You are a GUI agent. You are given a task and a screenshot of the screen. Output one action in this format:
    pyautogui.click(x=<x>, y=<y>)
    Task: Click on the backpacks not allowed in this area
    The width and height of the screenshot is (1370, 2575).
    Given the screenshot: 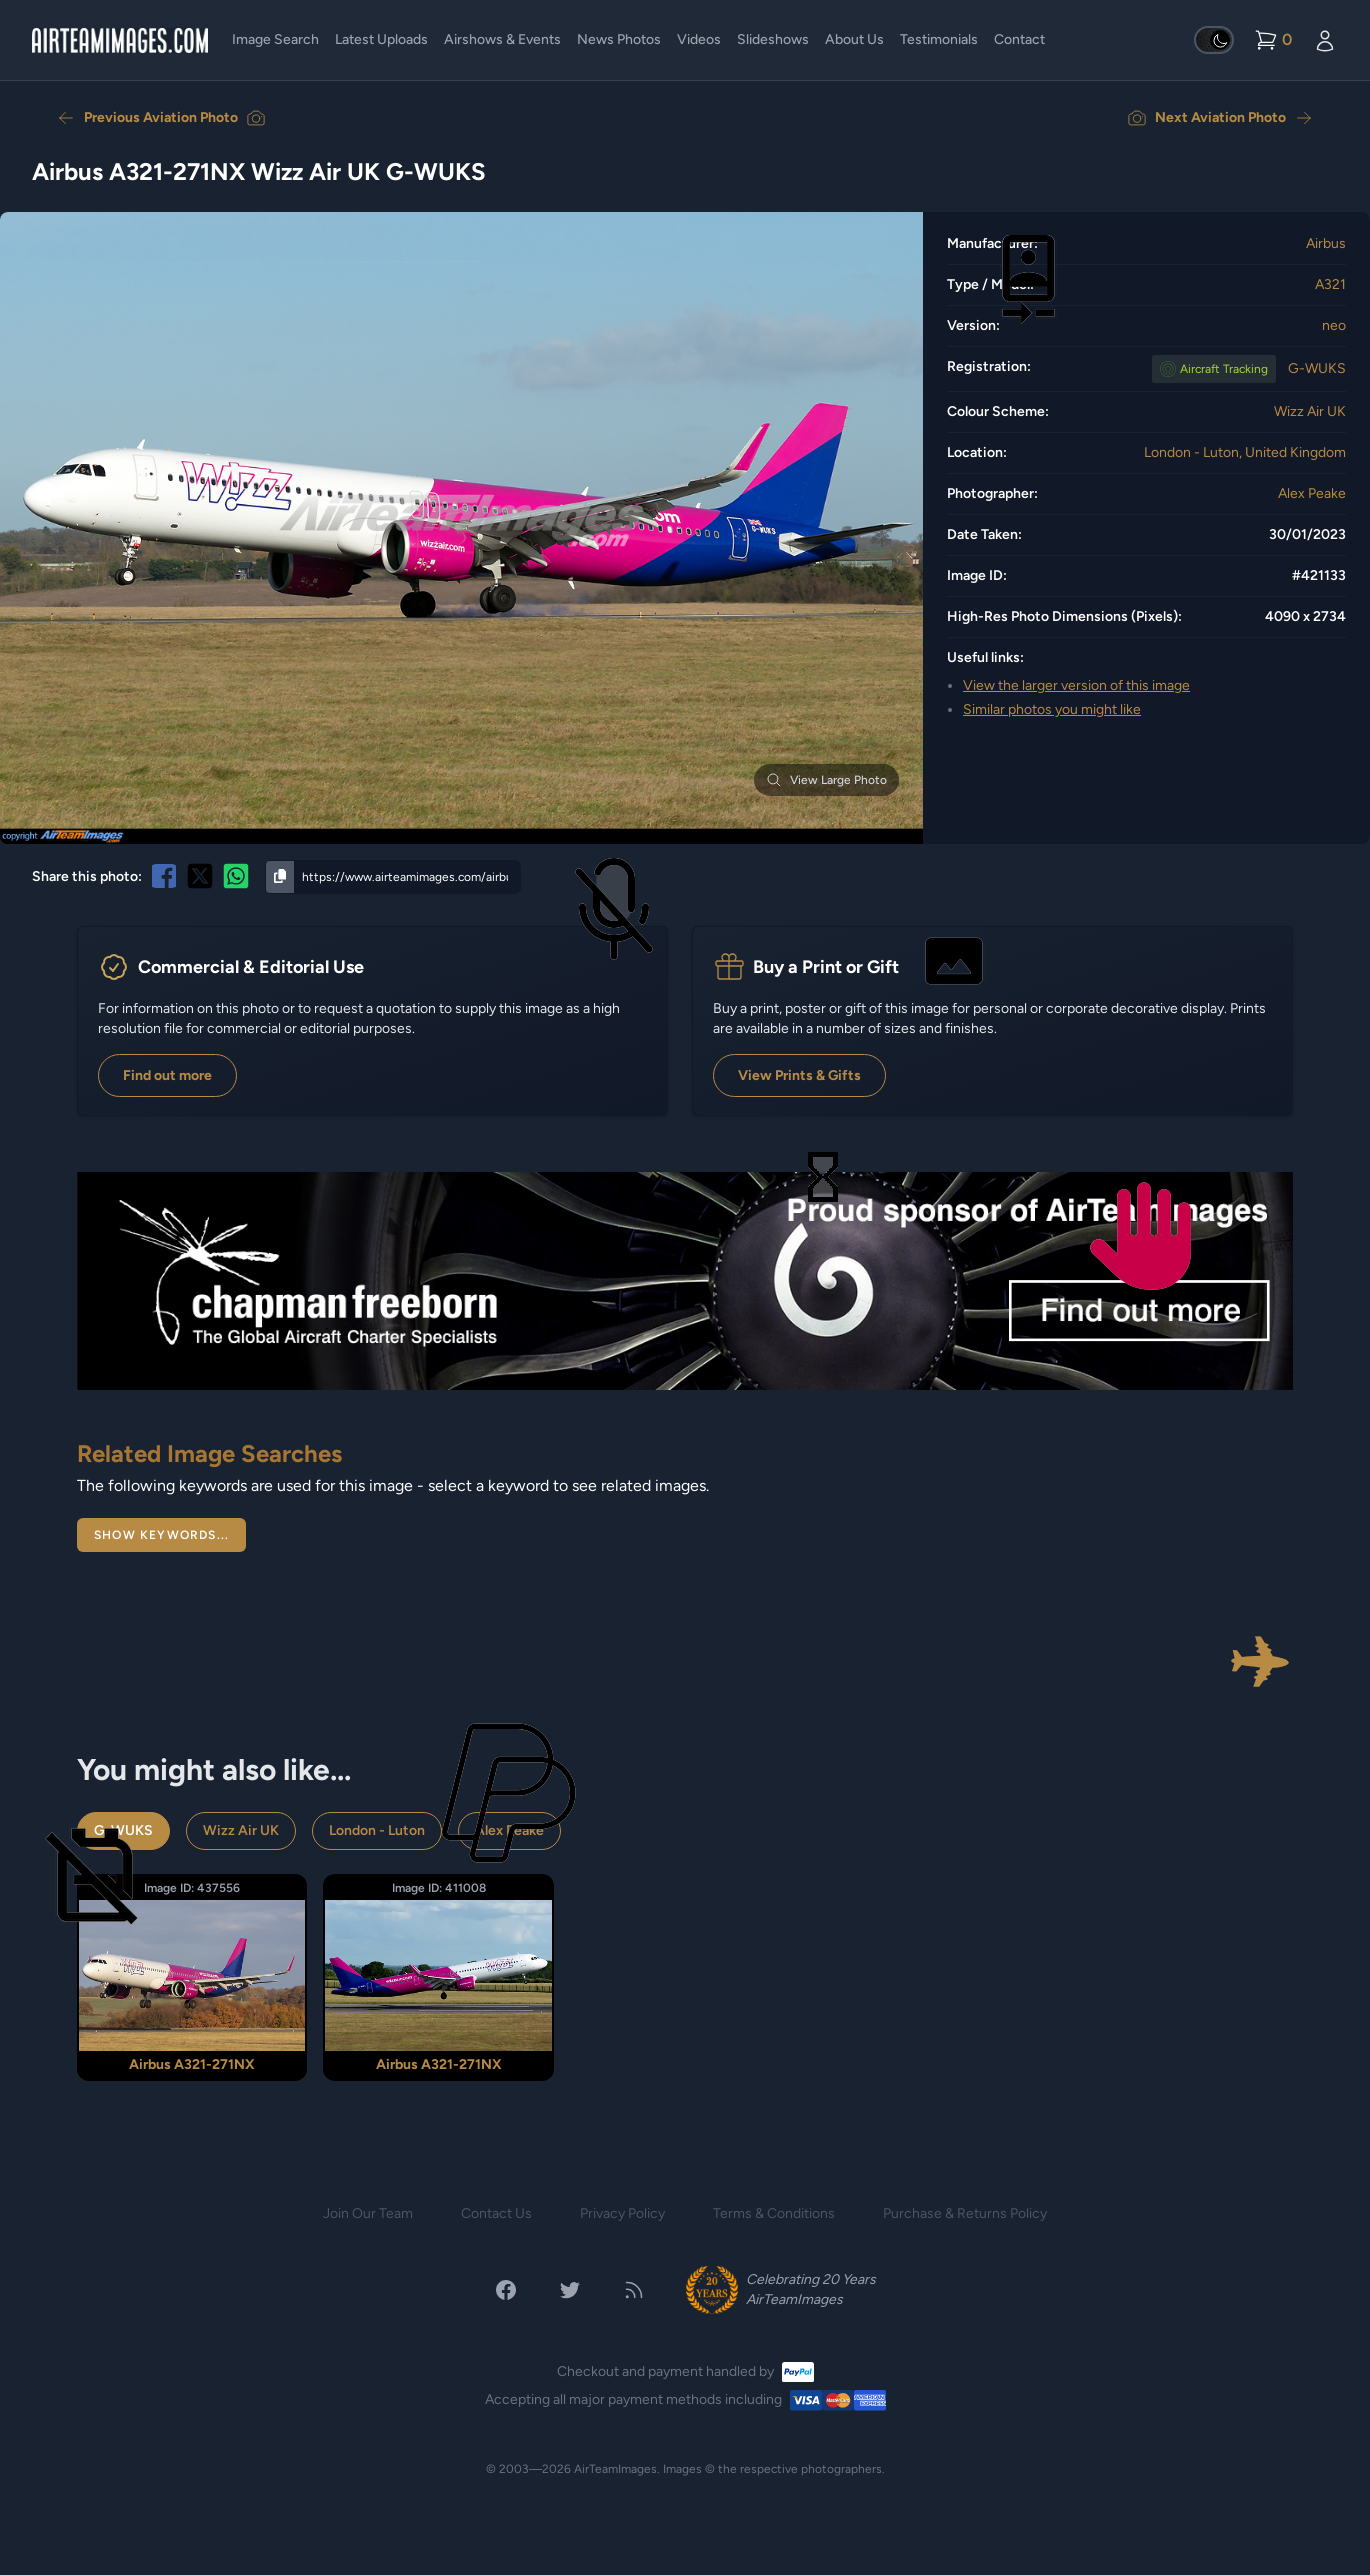 What is the action you would take?
    pyautogui.click(x=95, y=1875)
    